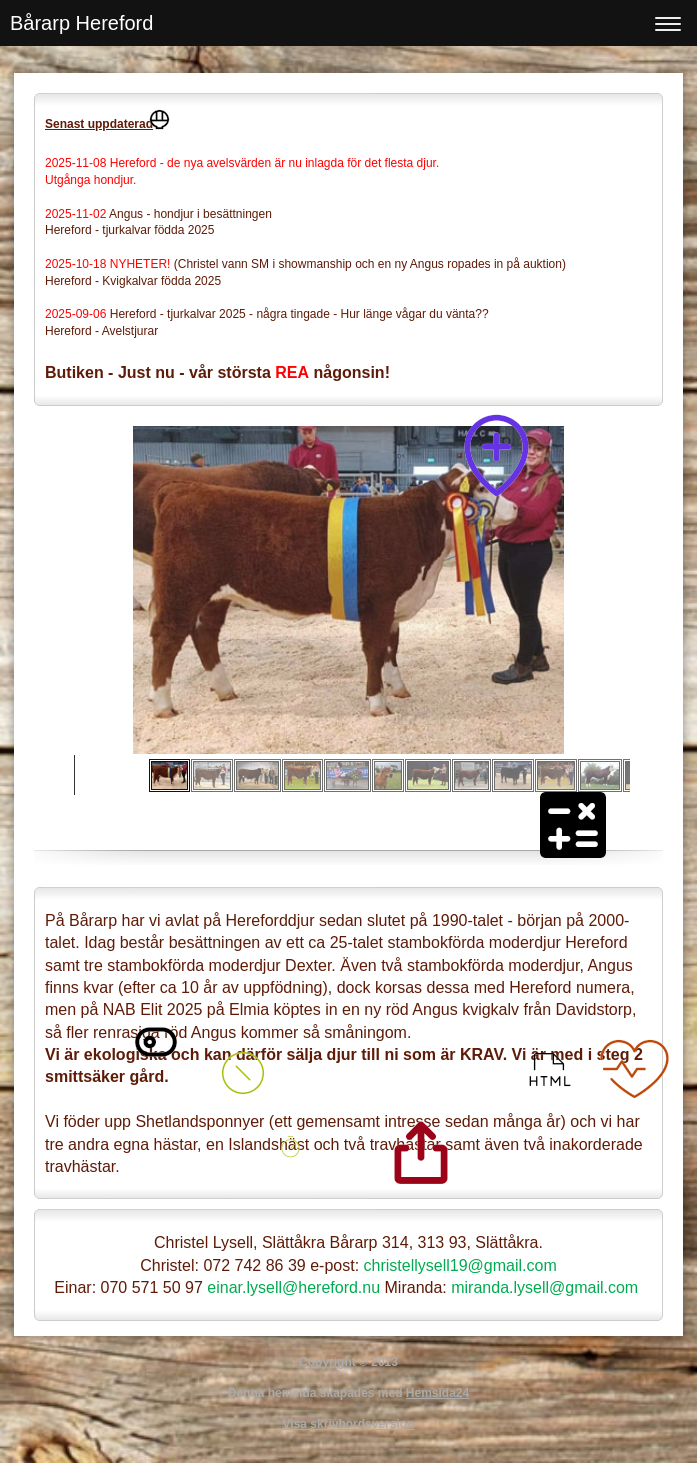 The width and height of the screenshot is (697, 1463). What do you see at coordinates (549, 1071) in the screenshot?
I see `view or open an HTML file` at bounding box center [549, 1071].